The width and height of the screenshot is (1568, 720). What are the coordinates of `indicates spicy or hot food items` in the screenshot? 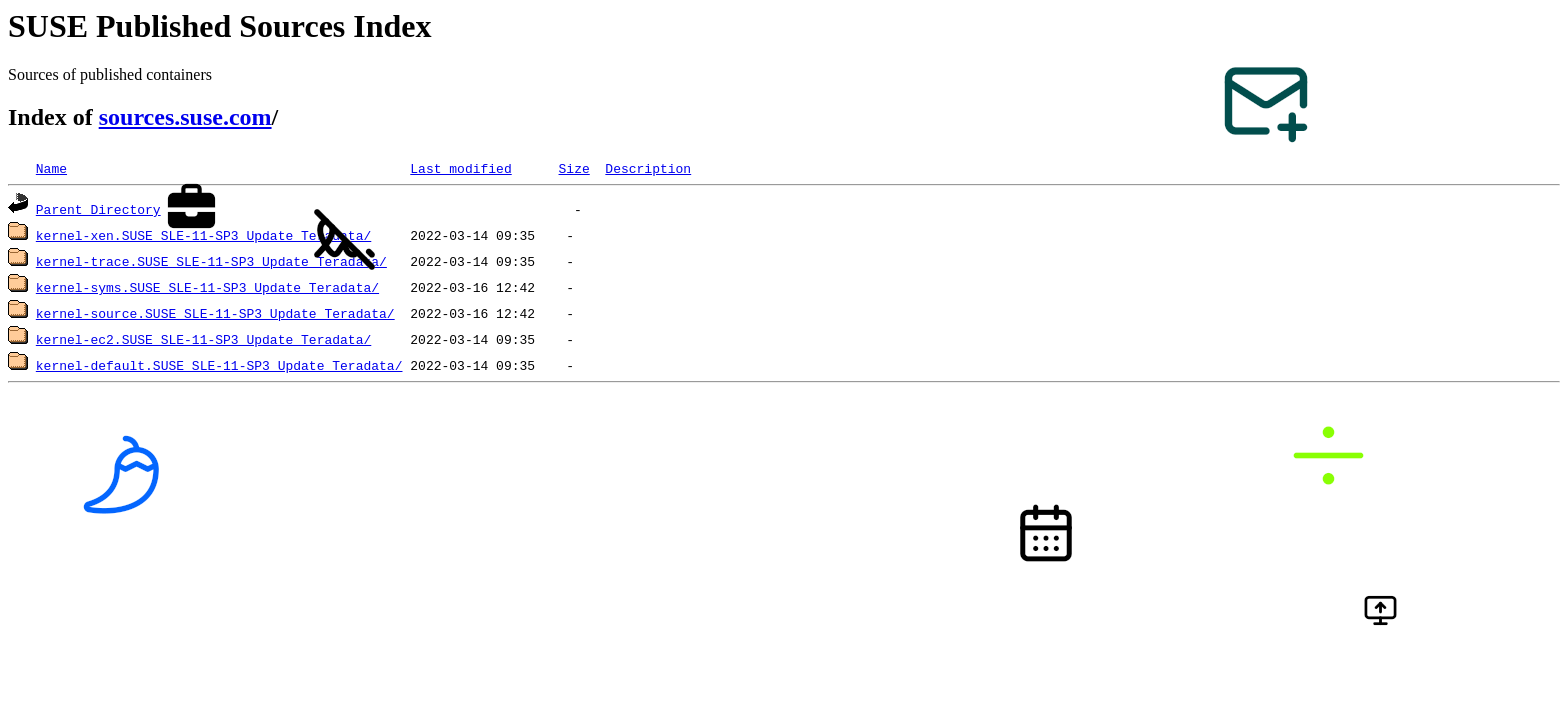 It's located at (125, 477).